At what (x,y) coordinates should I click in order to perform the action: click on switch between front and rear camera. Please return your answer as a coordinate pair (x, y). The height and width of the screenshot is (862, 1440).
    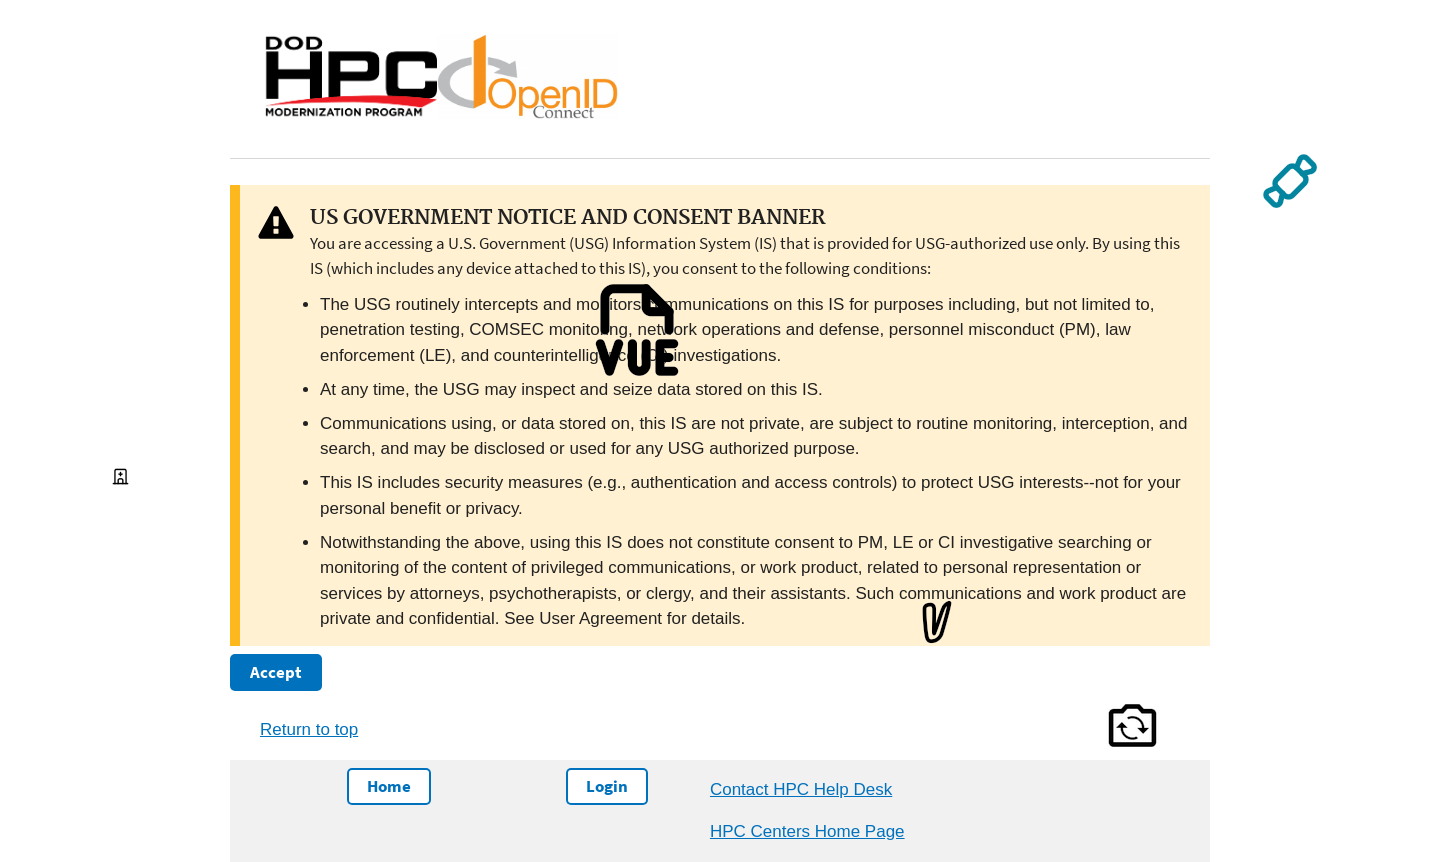
    Looking at the image, I should click on (1132, 725).